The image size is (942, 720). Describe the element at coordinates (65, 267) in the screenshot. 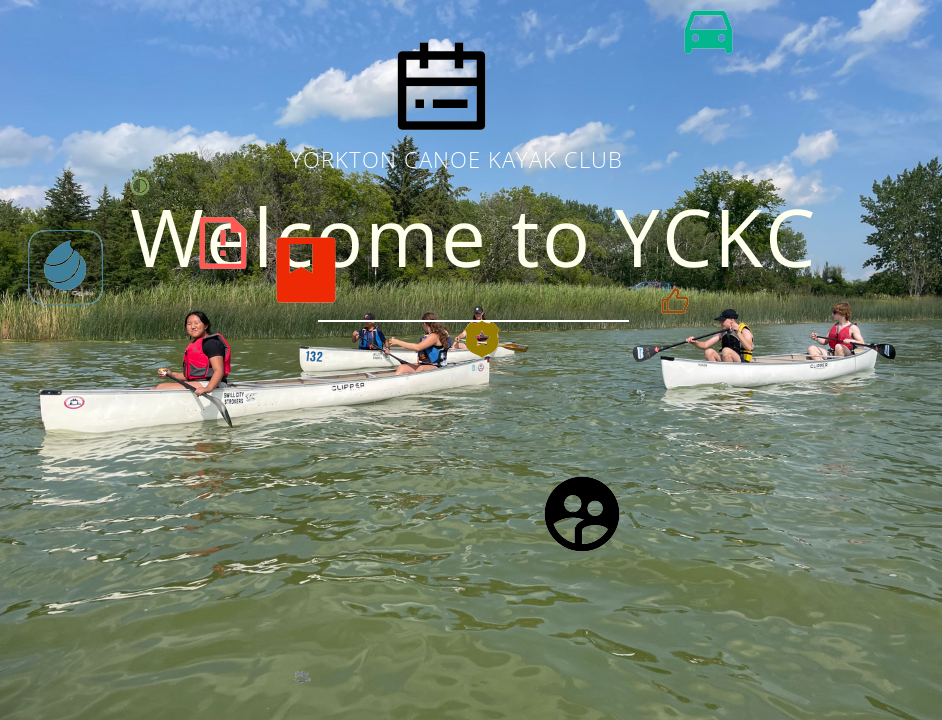

I see `open MediBang Paint app` at that location.